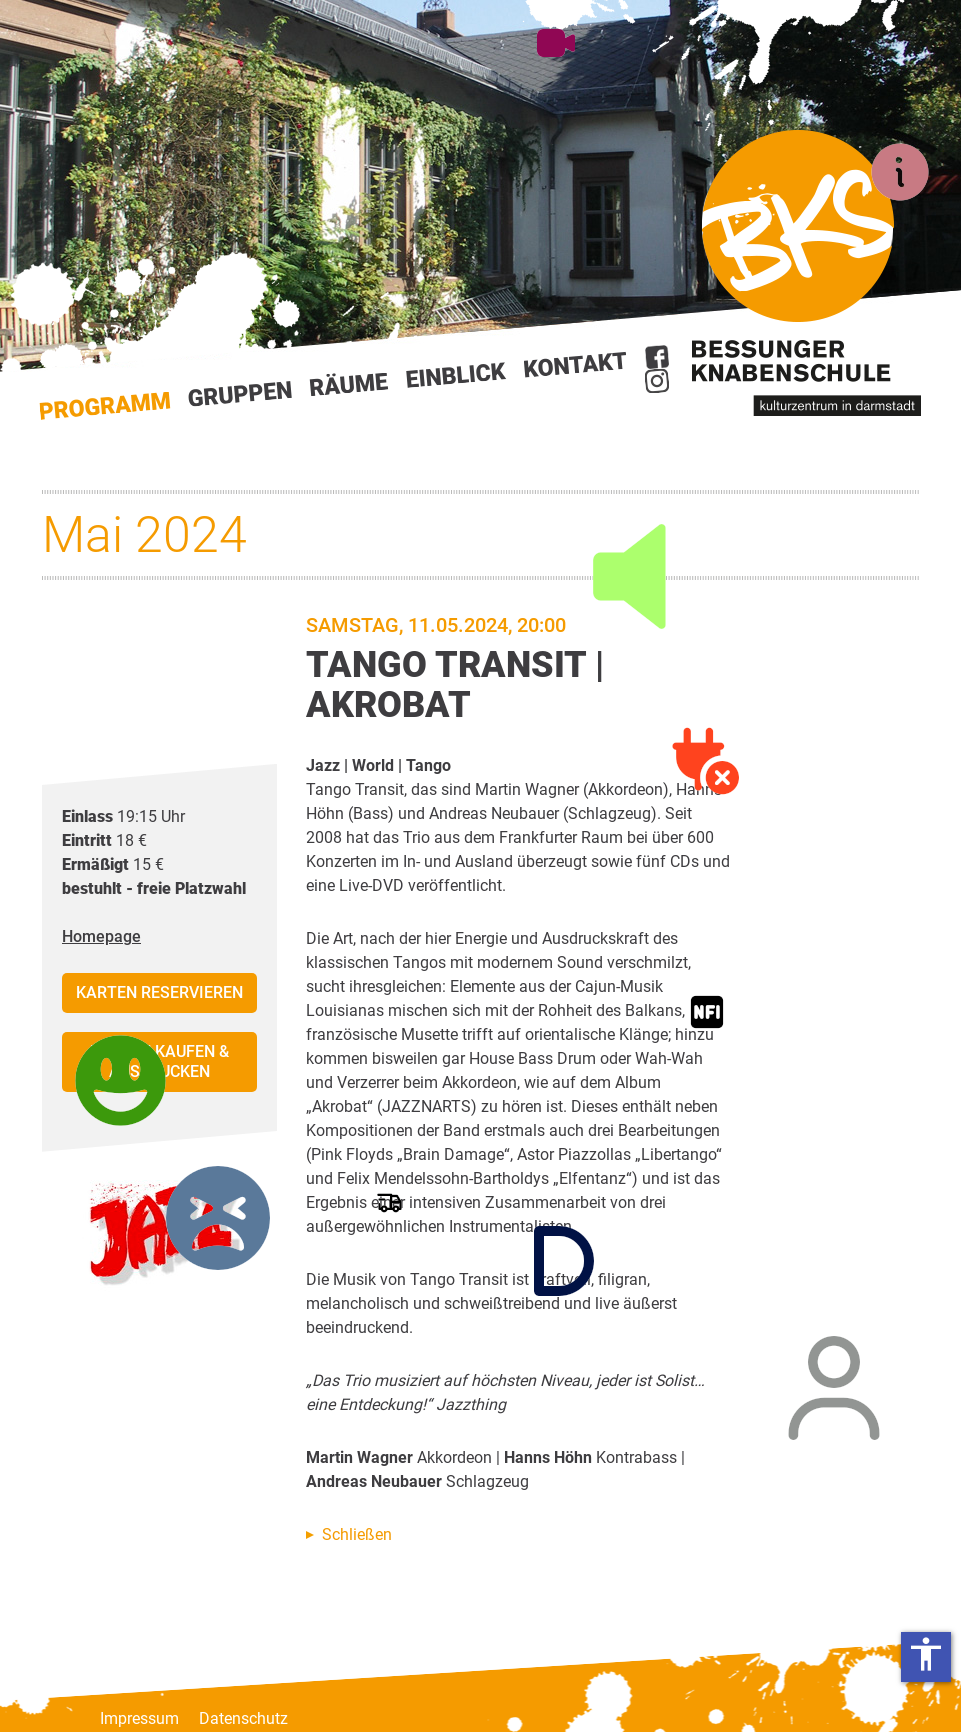  Describe the element at coordinates (218, 1218) in the screenshot. I see `indicates user fatigue or exhaustion status` at that location.